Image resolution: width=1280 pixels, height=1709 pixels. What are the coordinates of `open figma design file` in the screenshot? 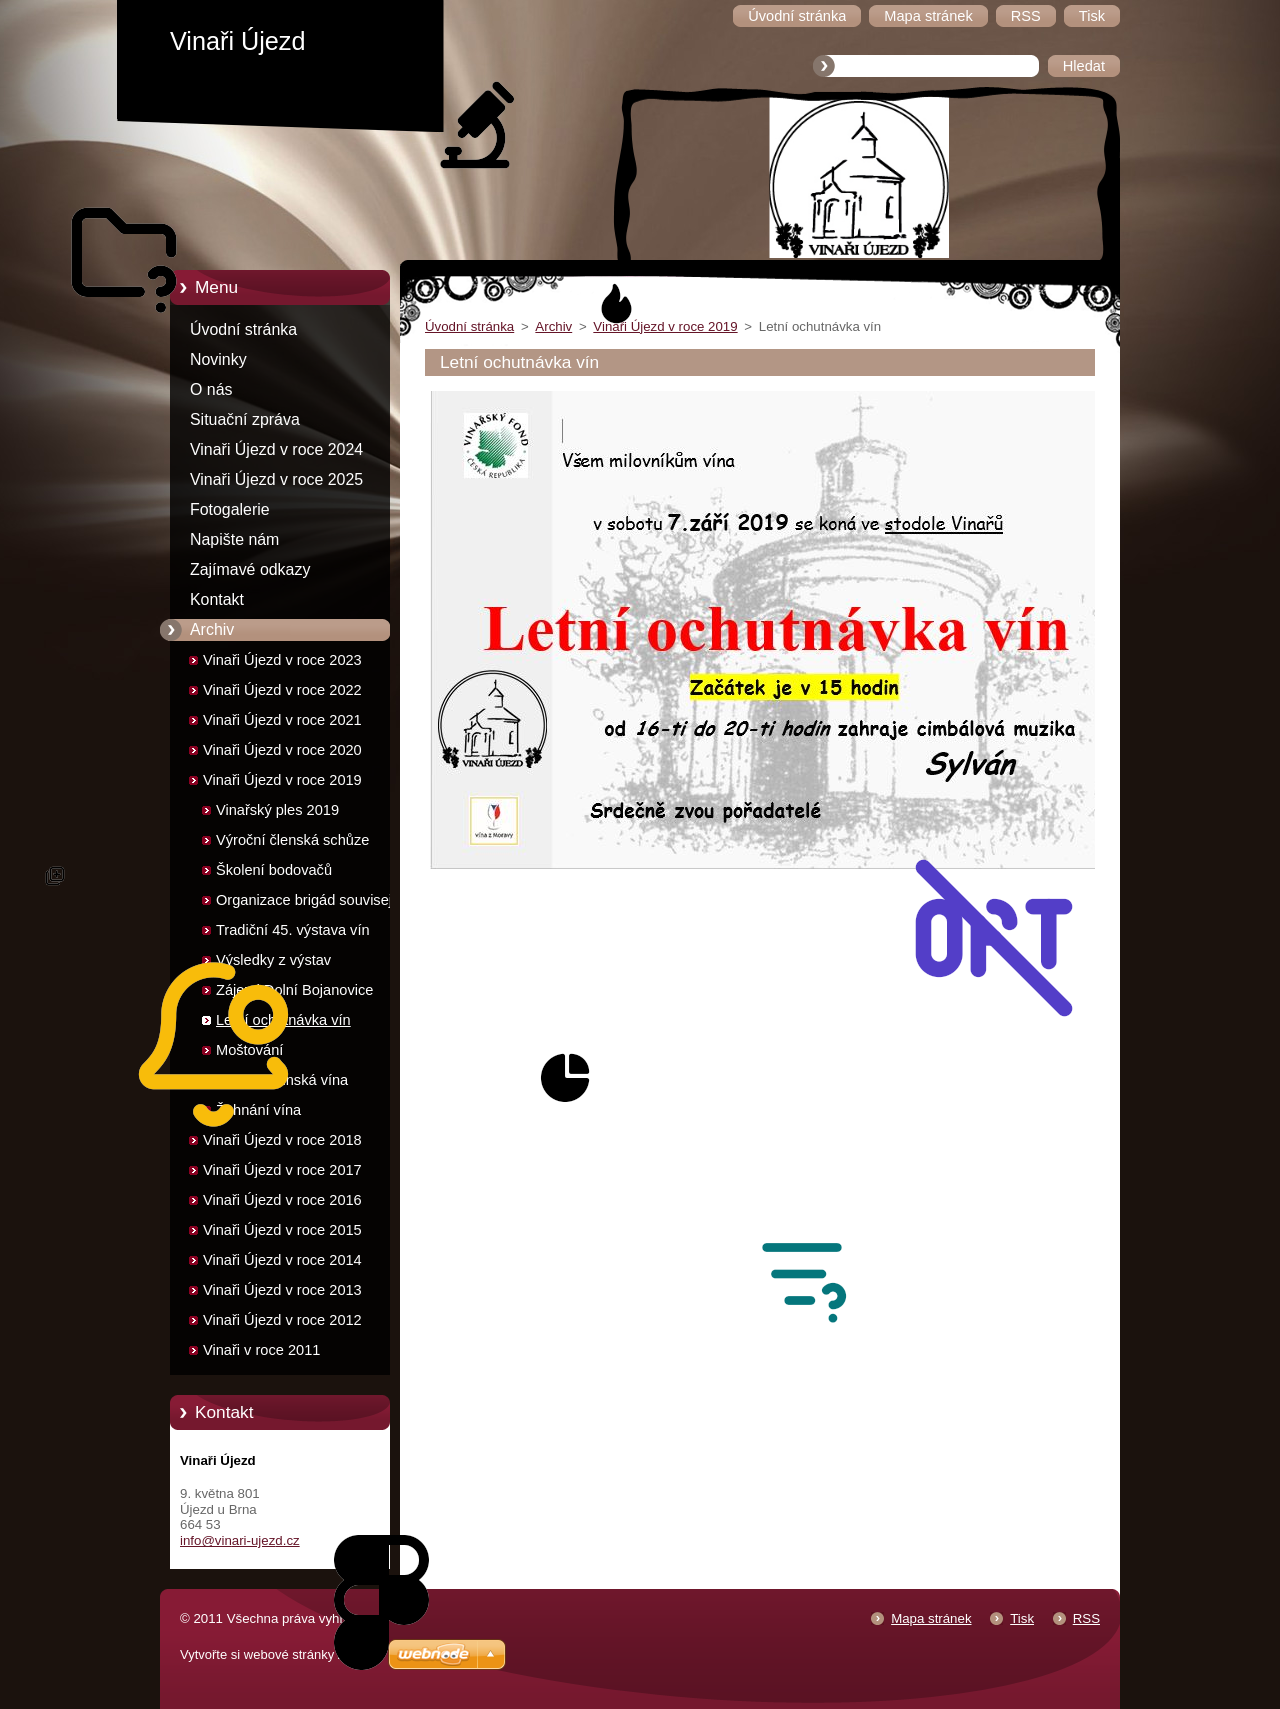 It's located at (379, 1600).